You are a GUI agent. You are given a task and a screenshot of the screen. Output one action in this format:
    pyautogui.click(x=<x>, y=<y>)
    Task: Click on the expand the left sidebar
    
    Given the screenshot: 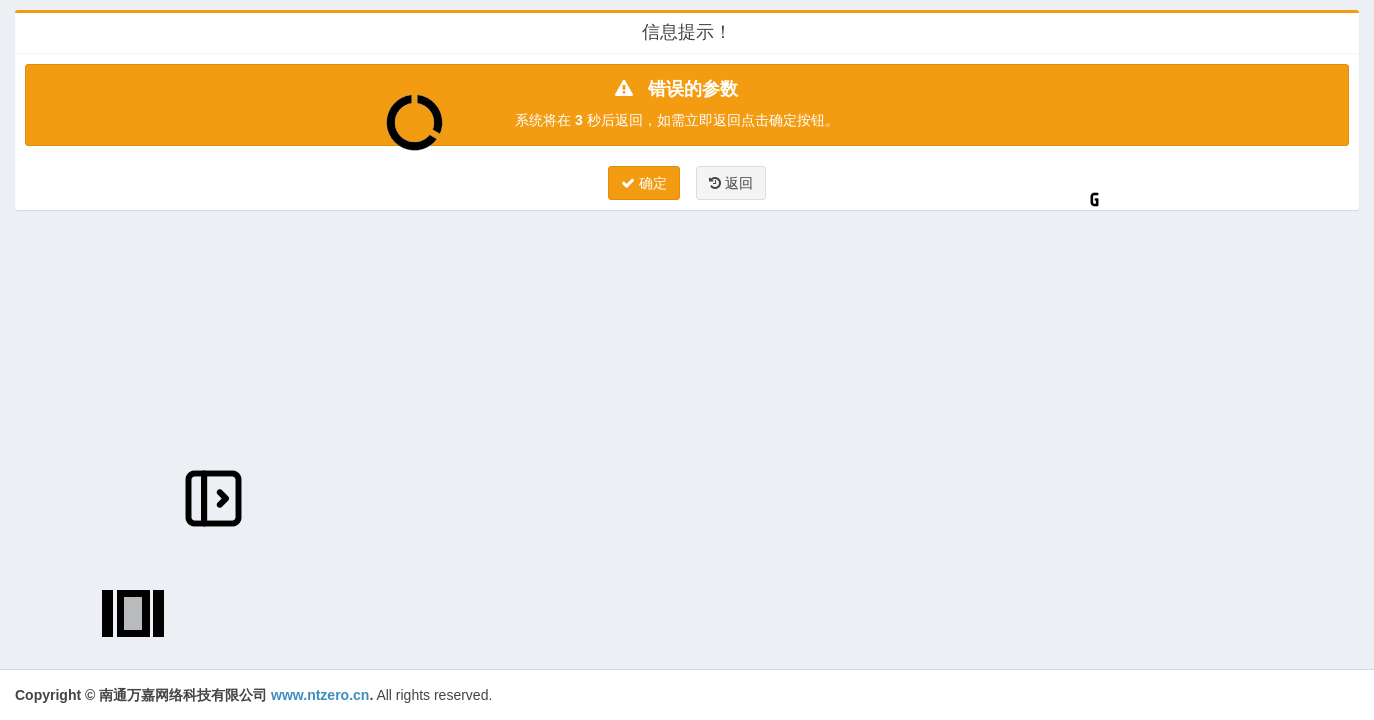 What is the action you would take?
    pyautogui.click(x=213, y=498)
    